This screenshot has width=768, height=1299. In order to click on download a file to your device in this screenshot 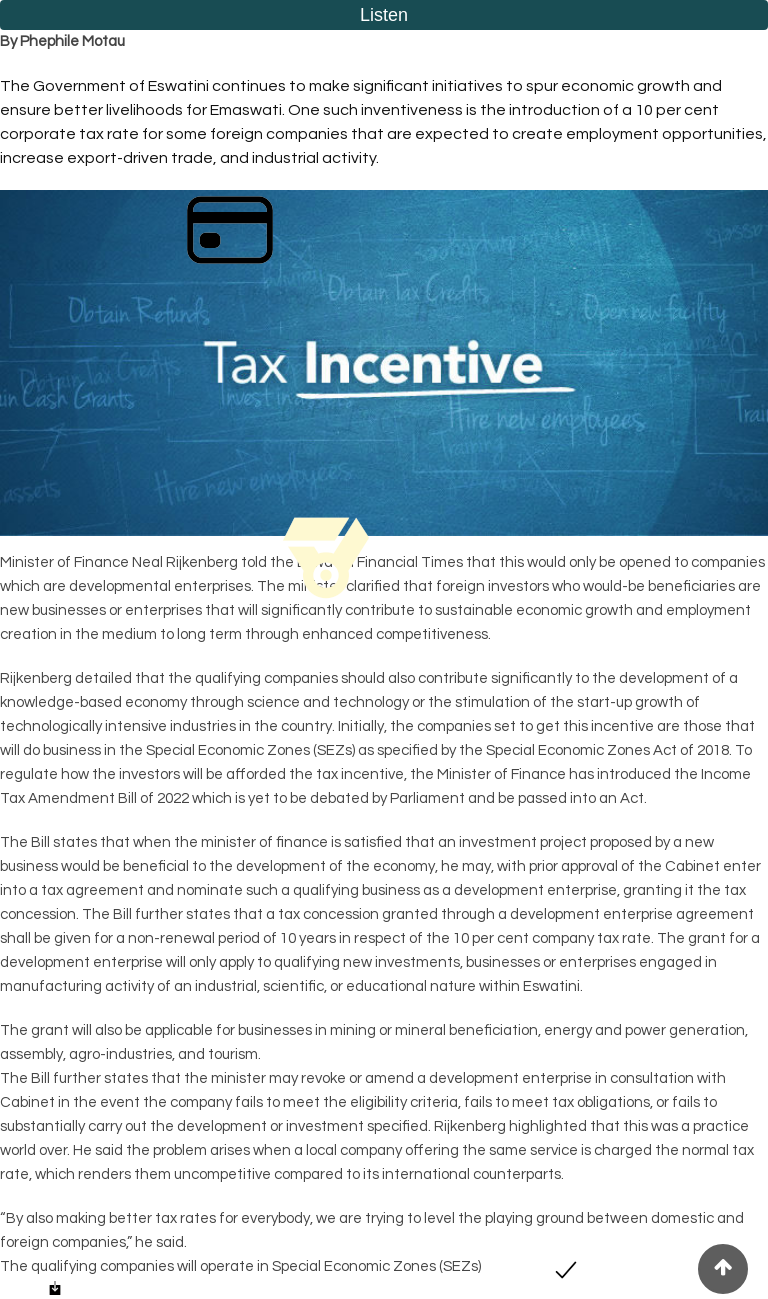, I will do `click(55, 1288)`.